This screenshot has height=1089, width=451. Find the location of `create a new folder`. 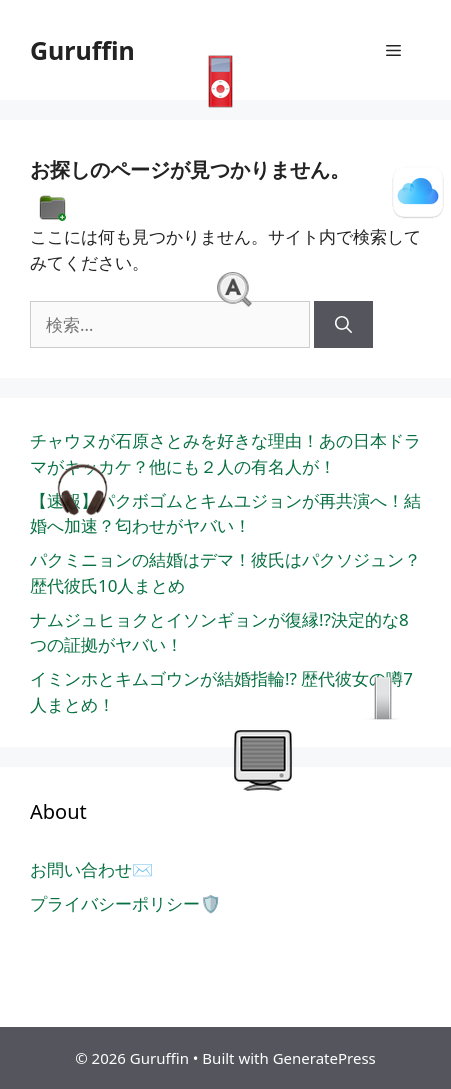

create a new folder is located at coordinates (52, 207).